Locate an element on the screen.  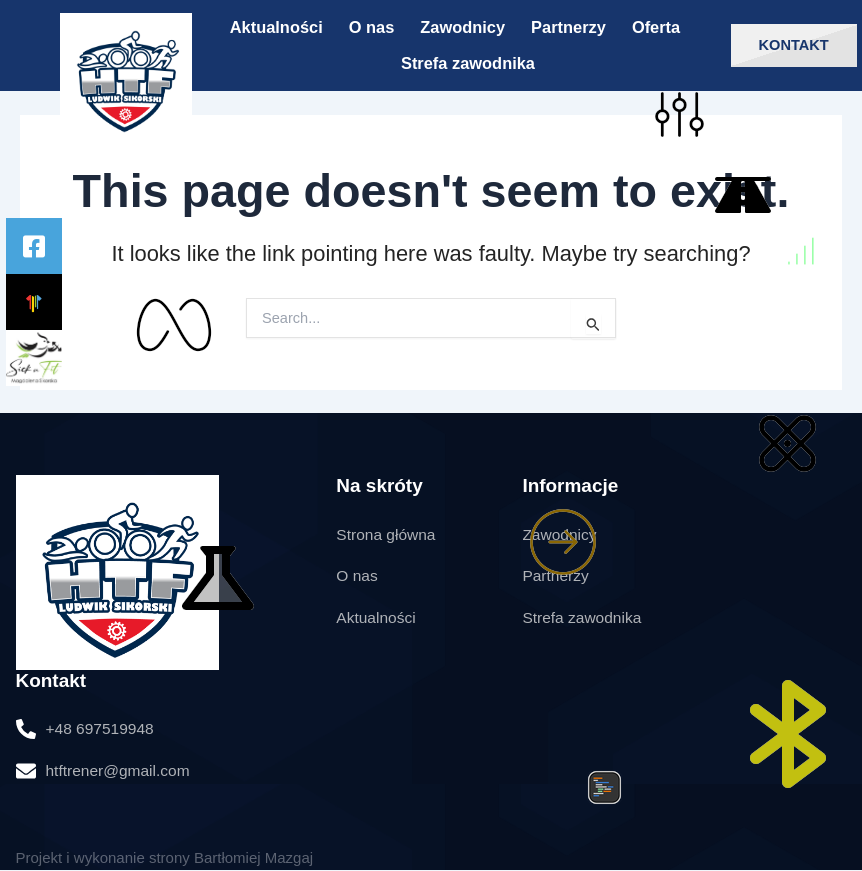
access science or laboratory features is located at coordinates (218, 578).